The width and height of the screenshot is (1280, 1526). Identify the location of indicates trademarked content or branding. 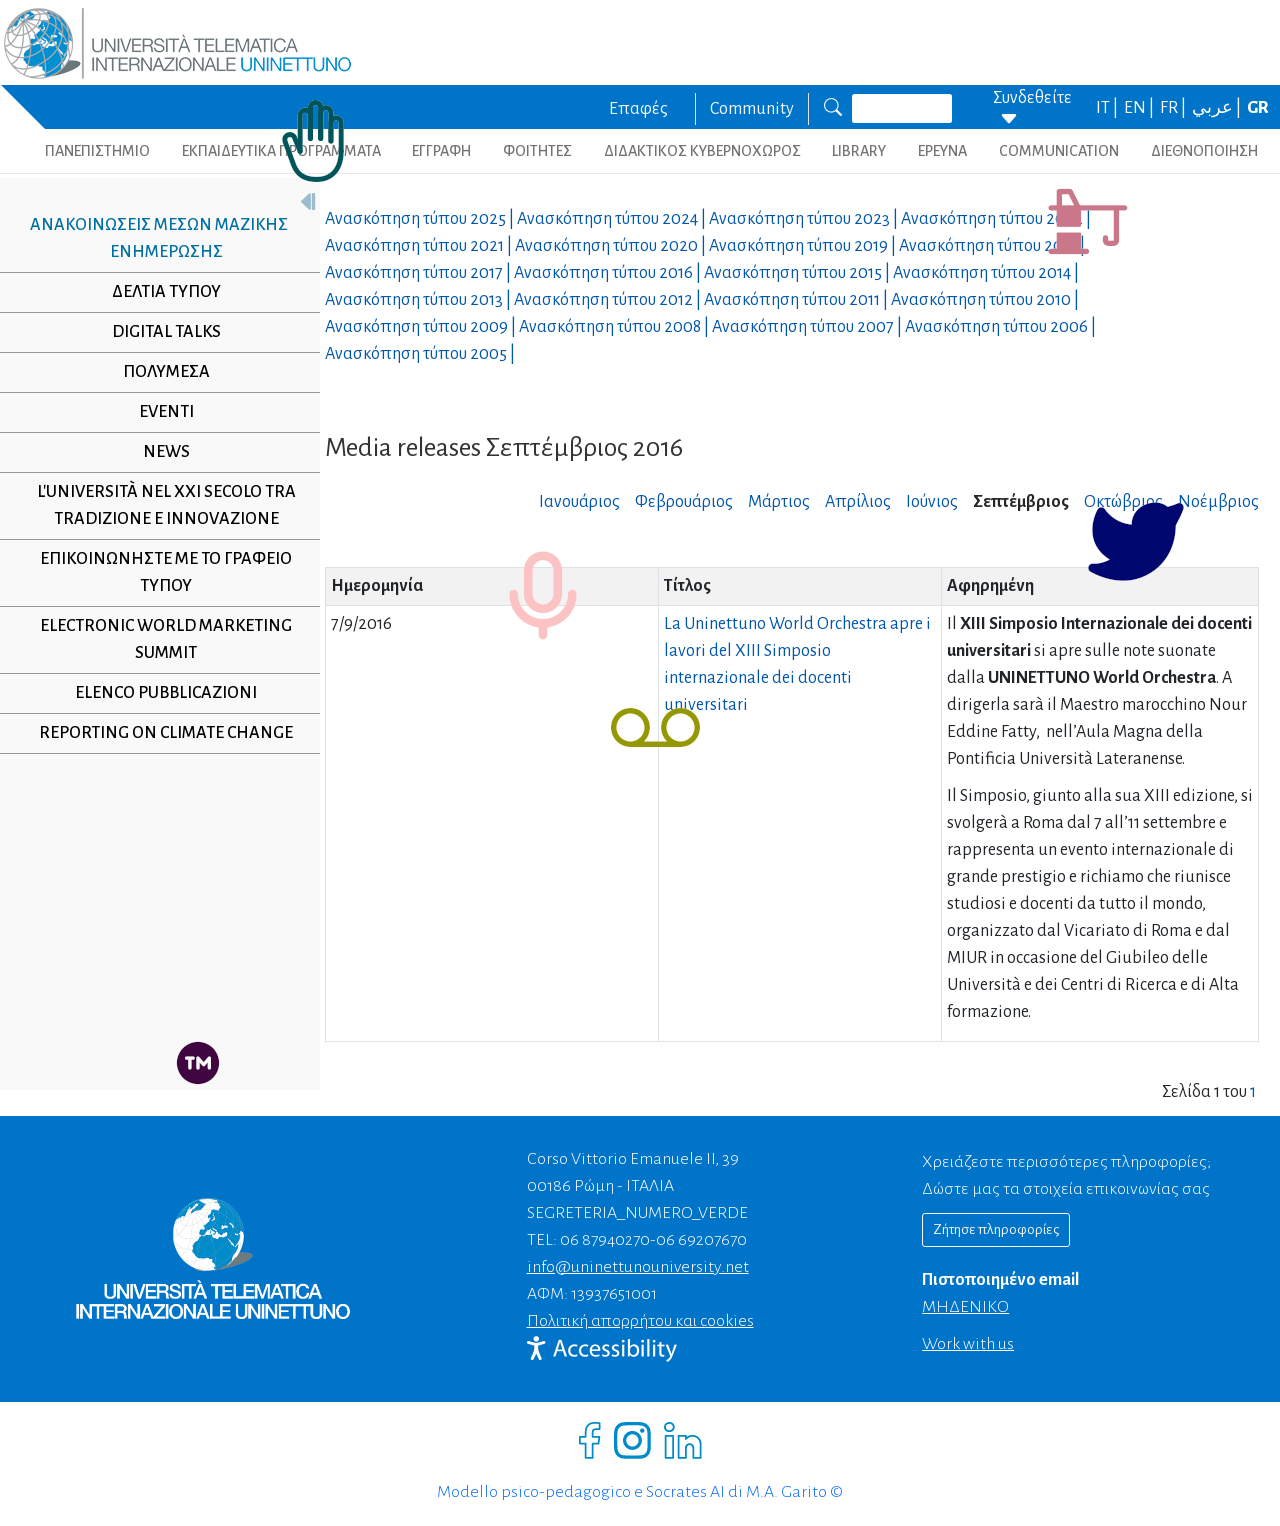
(198, 1063).